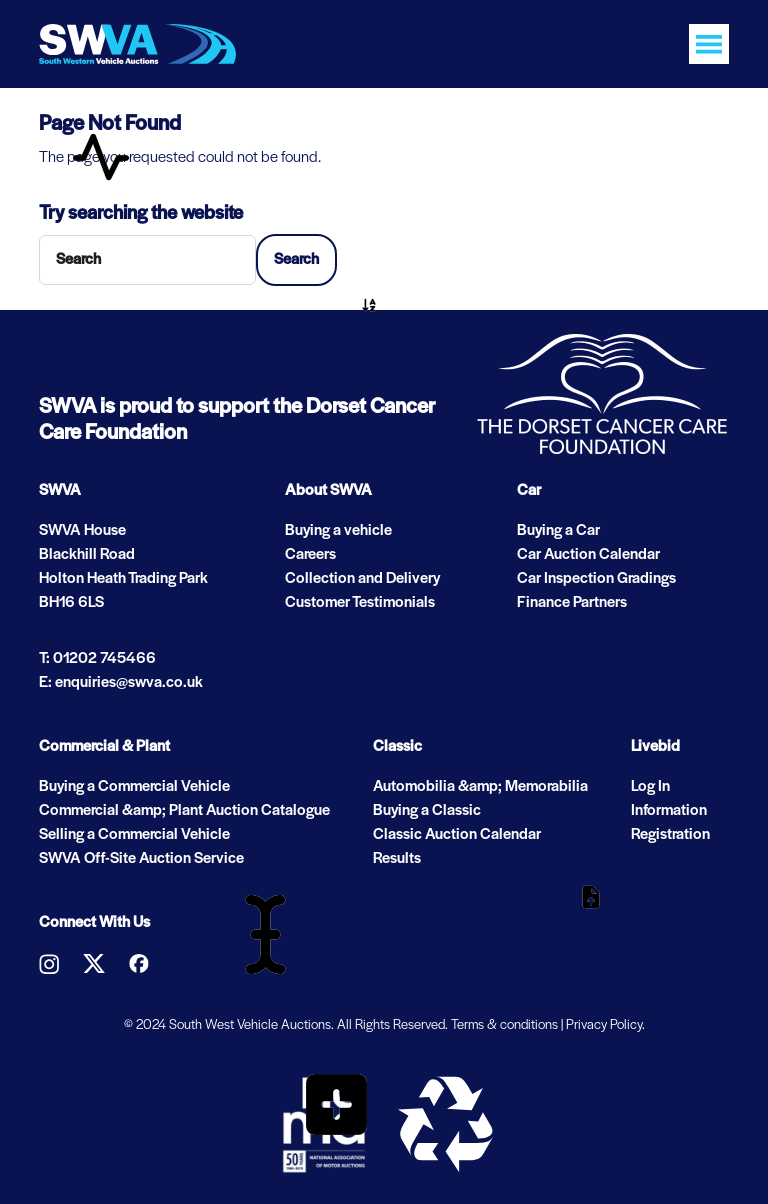 Image resolution: width=768 pixels, height=1204 pixels. What do you see at coordinates (369, 305) in the screenshot?
I see `sort list alphabetically A to Z` at bounding box center [369, 305].